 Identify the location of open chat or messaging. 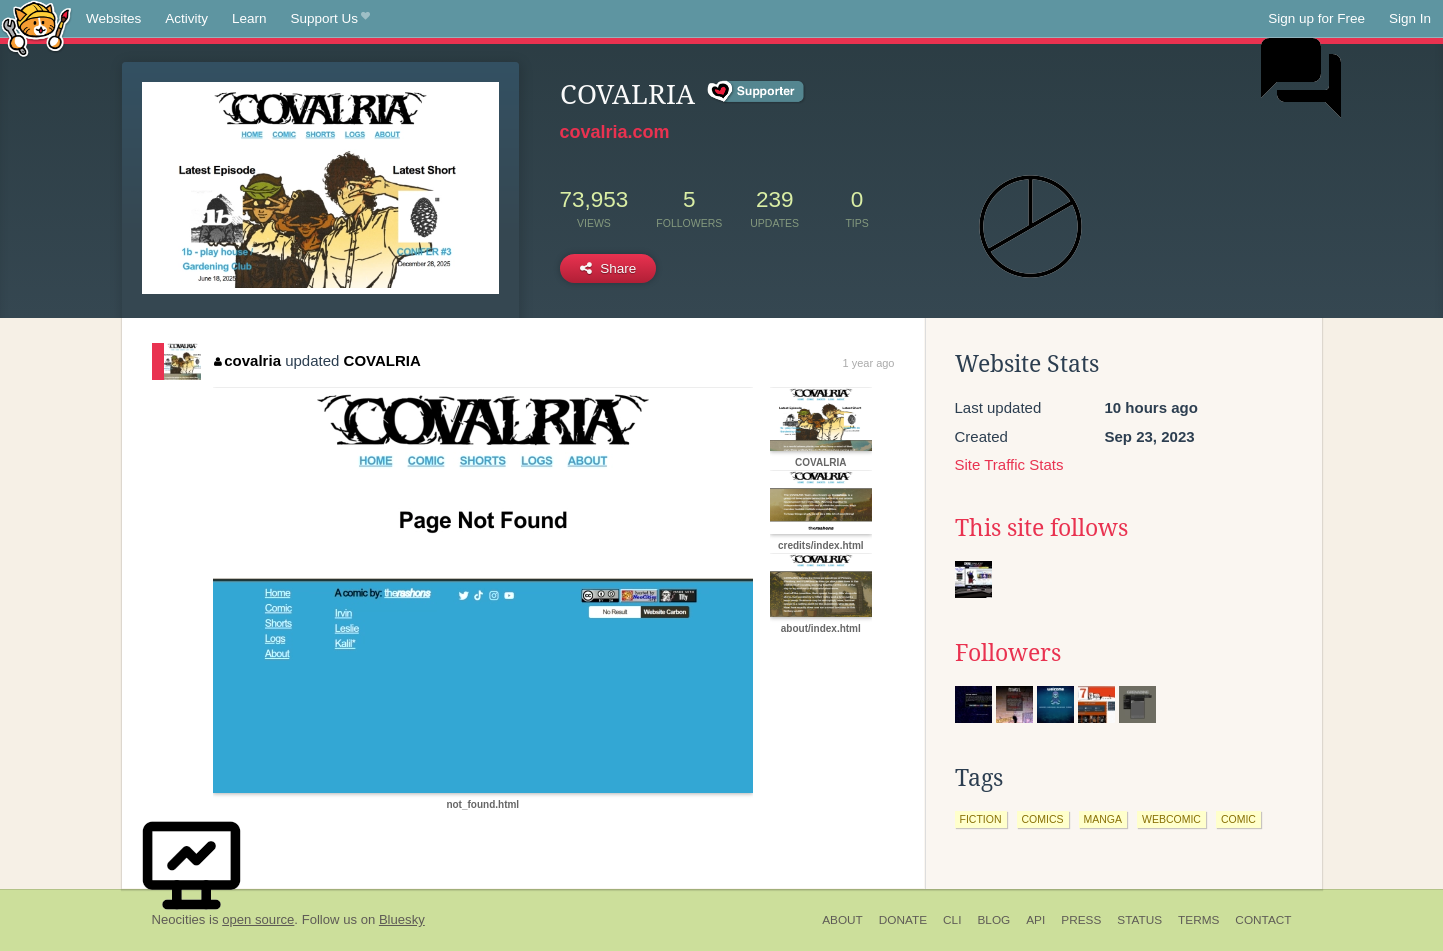
(1301, 78).